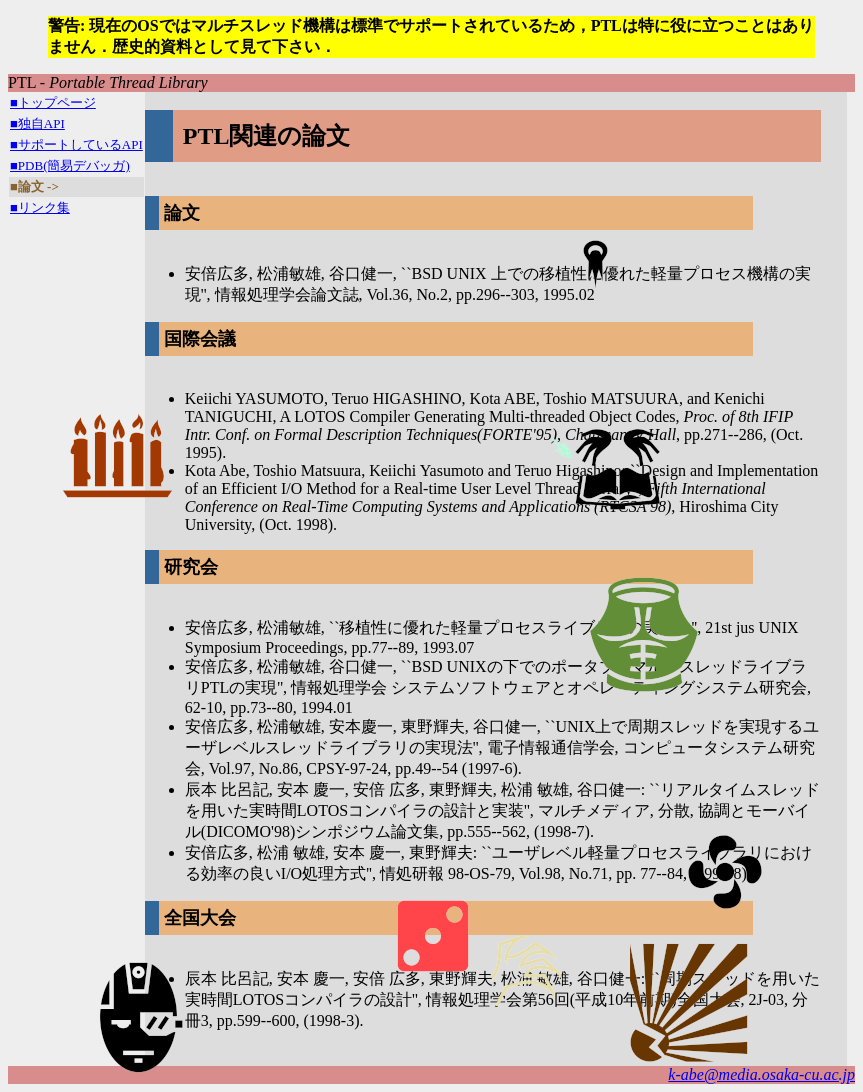 This screenshot has height=1092, width=863. Describe the element at coordinates (433, 936) in the screenshot. I see `roll the dice or randomize` at that location.